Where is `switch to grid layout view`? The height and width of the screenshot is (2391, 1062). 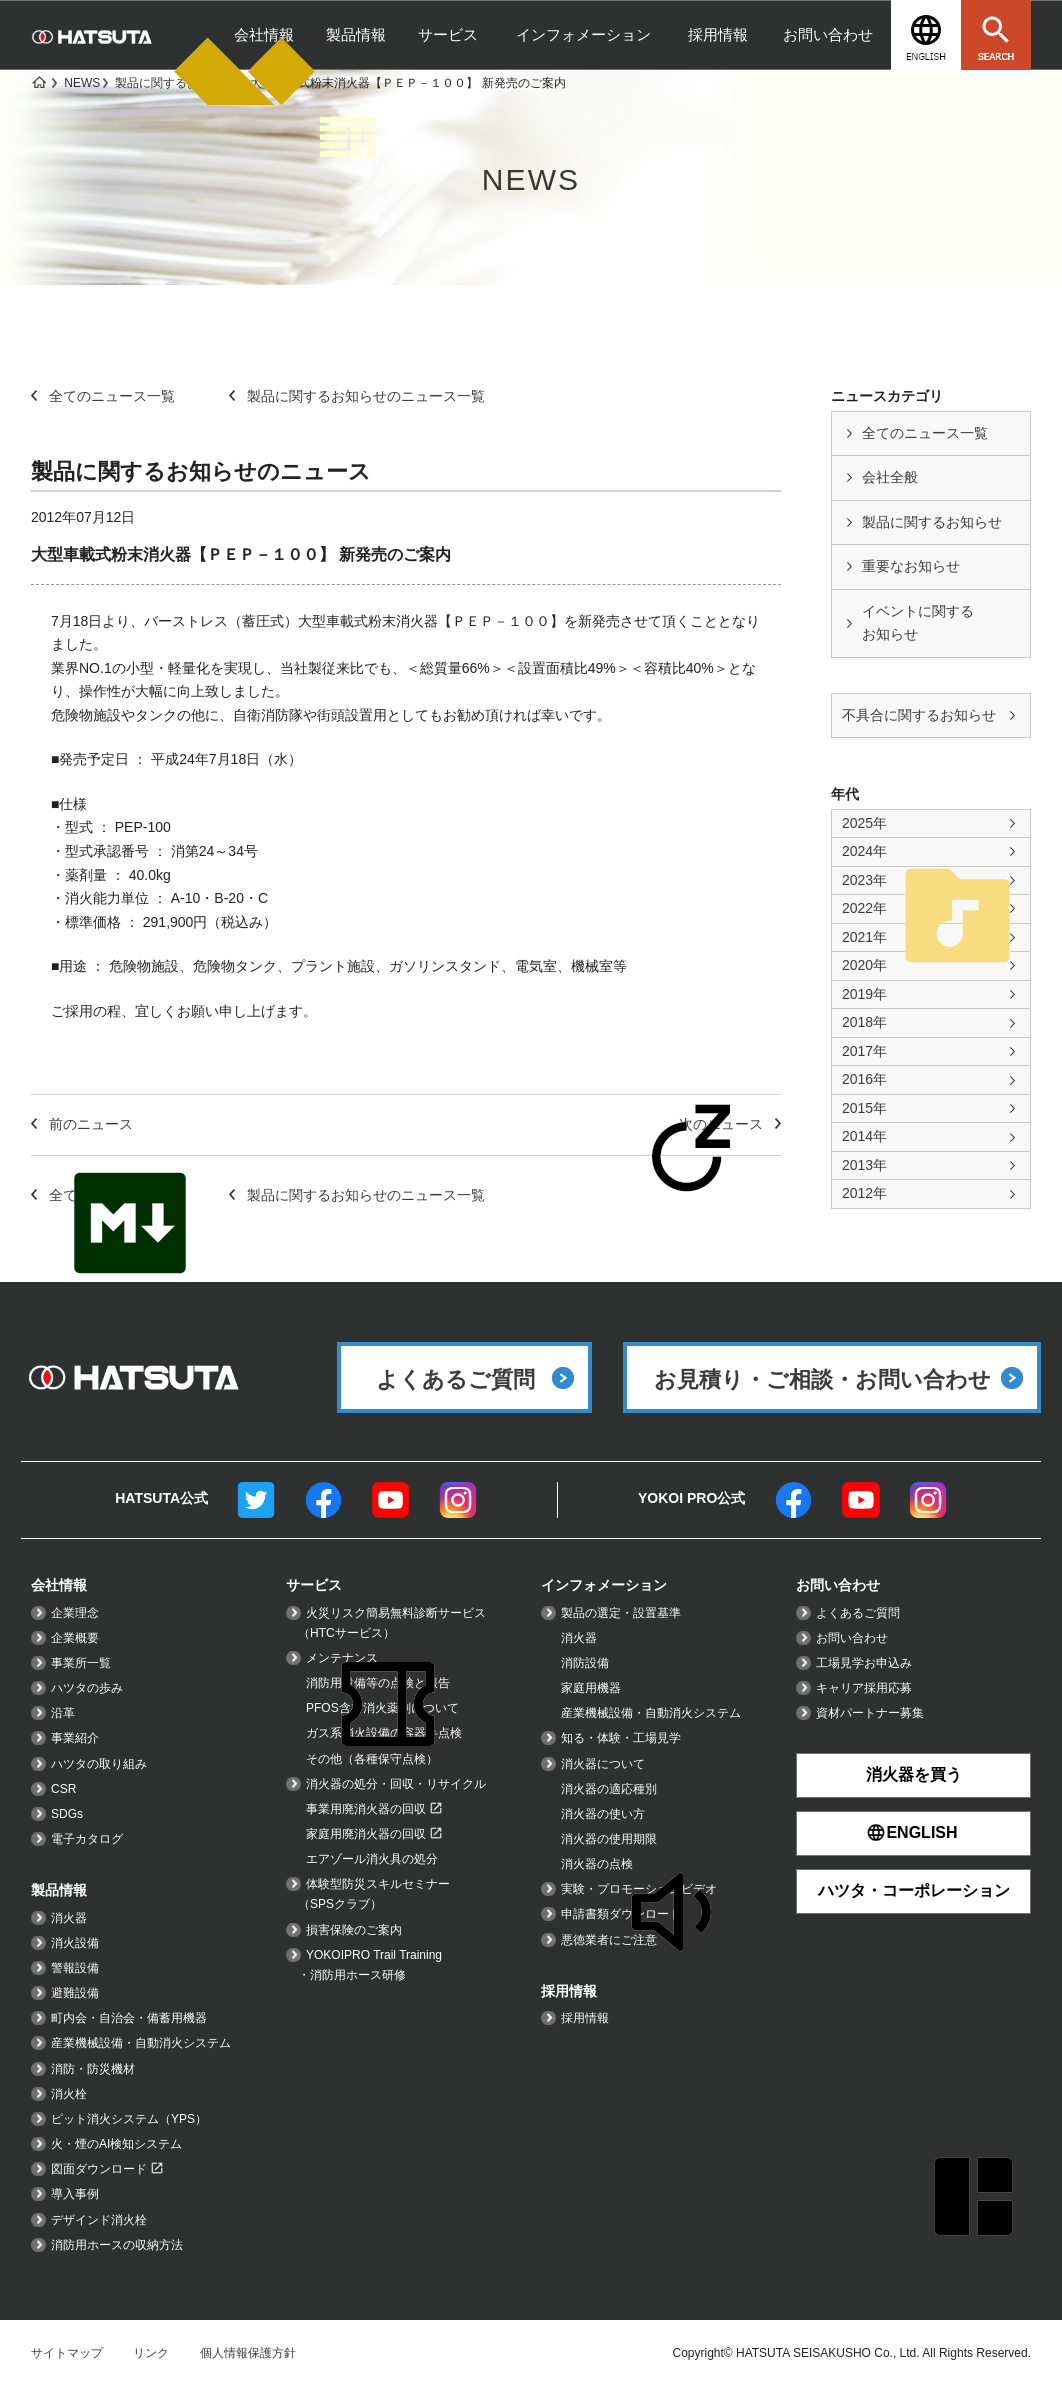
switch to grid layout view is located at coordinates (973, 2196).